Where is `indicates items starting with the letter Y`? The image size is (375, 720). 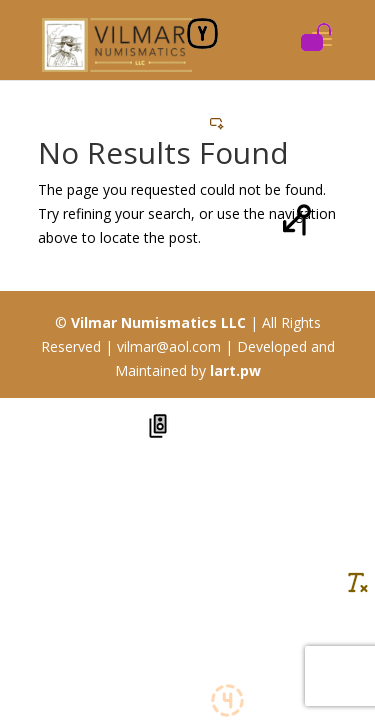
indicates items starting with the letter Y is located at coordinates (202, 33).